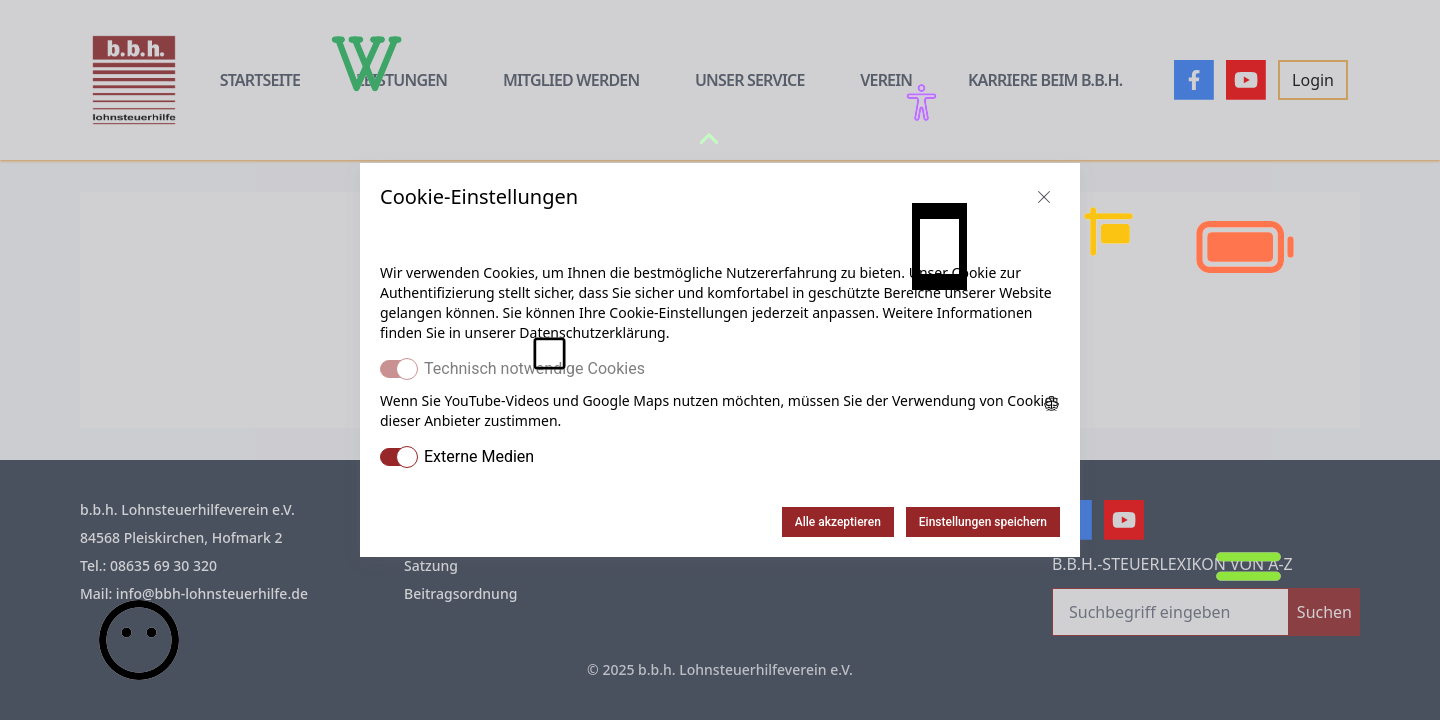  Describe the element at coordinates (939, 246) in the screenshot. I see `access mobile device settings` at that location.